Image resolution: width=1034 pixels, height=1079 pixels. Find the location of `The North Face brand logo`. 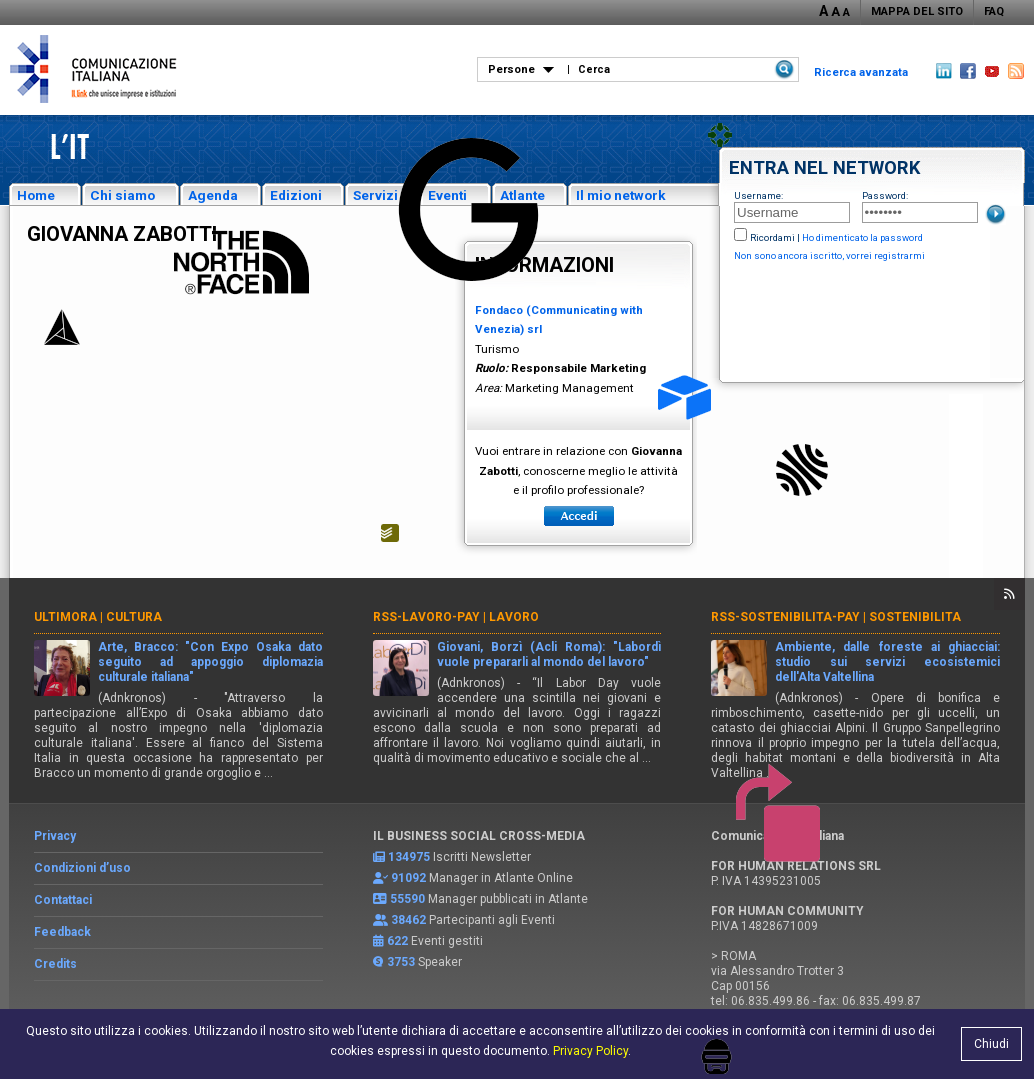

The North Face brand logo is located at coordinates (241, 262).